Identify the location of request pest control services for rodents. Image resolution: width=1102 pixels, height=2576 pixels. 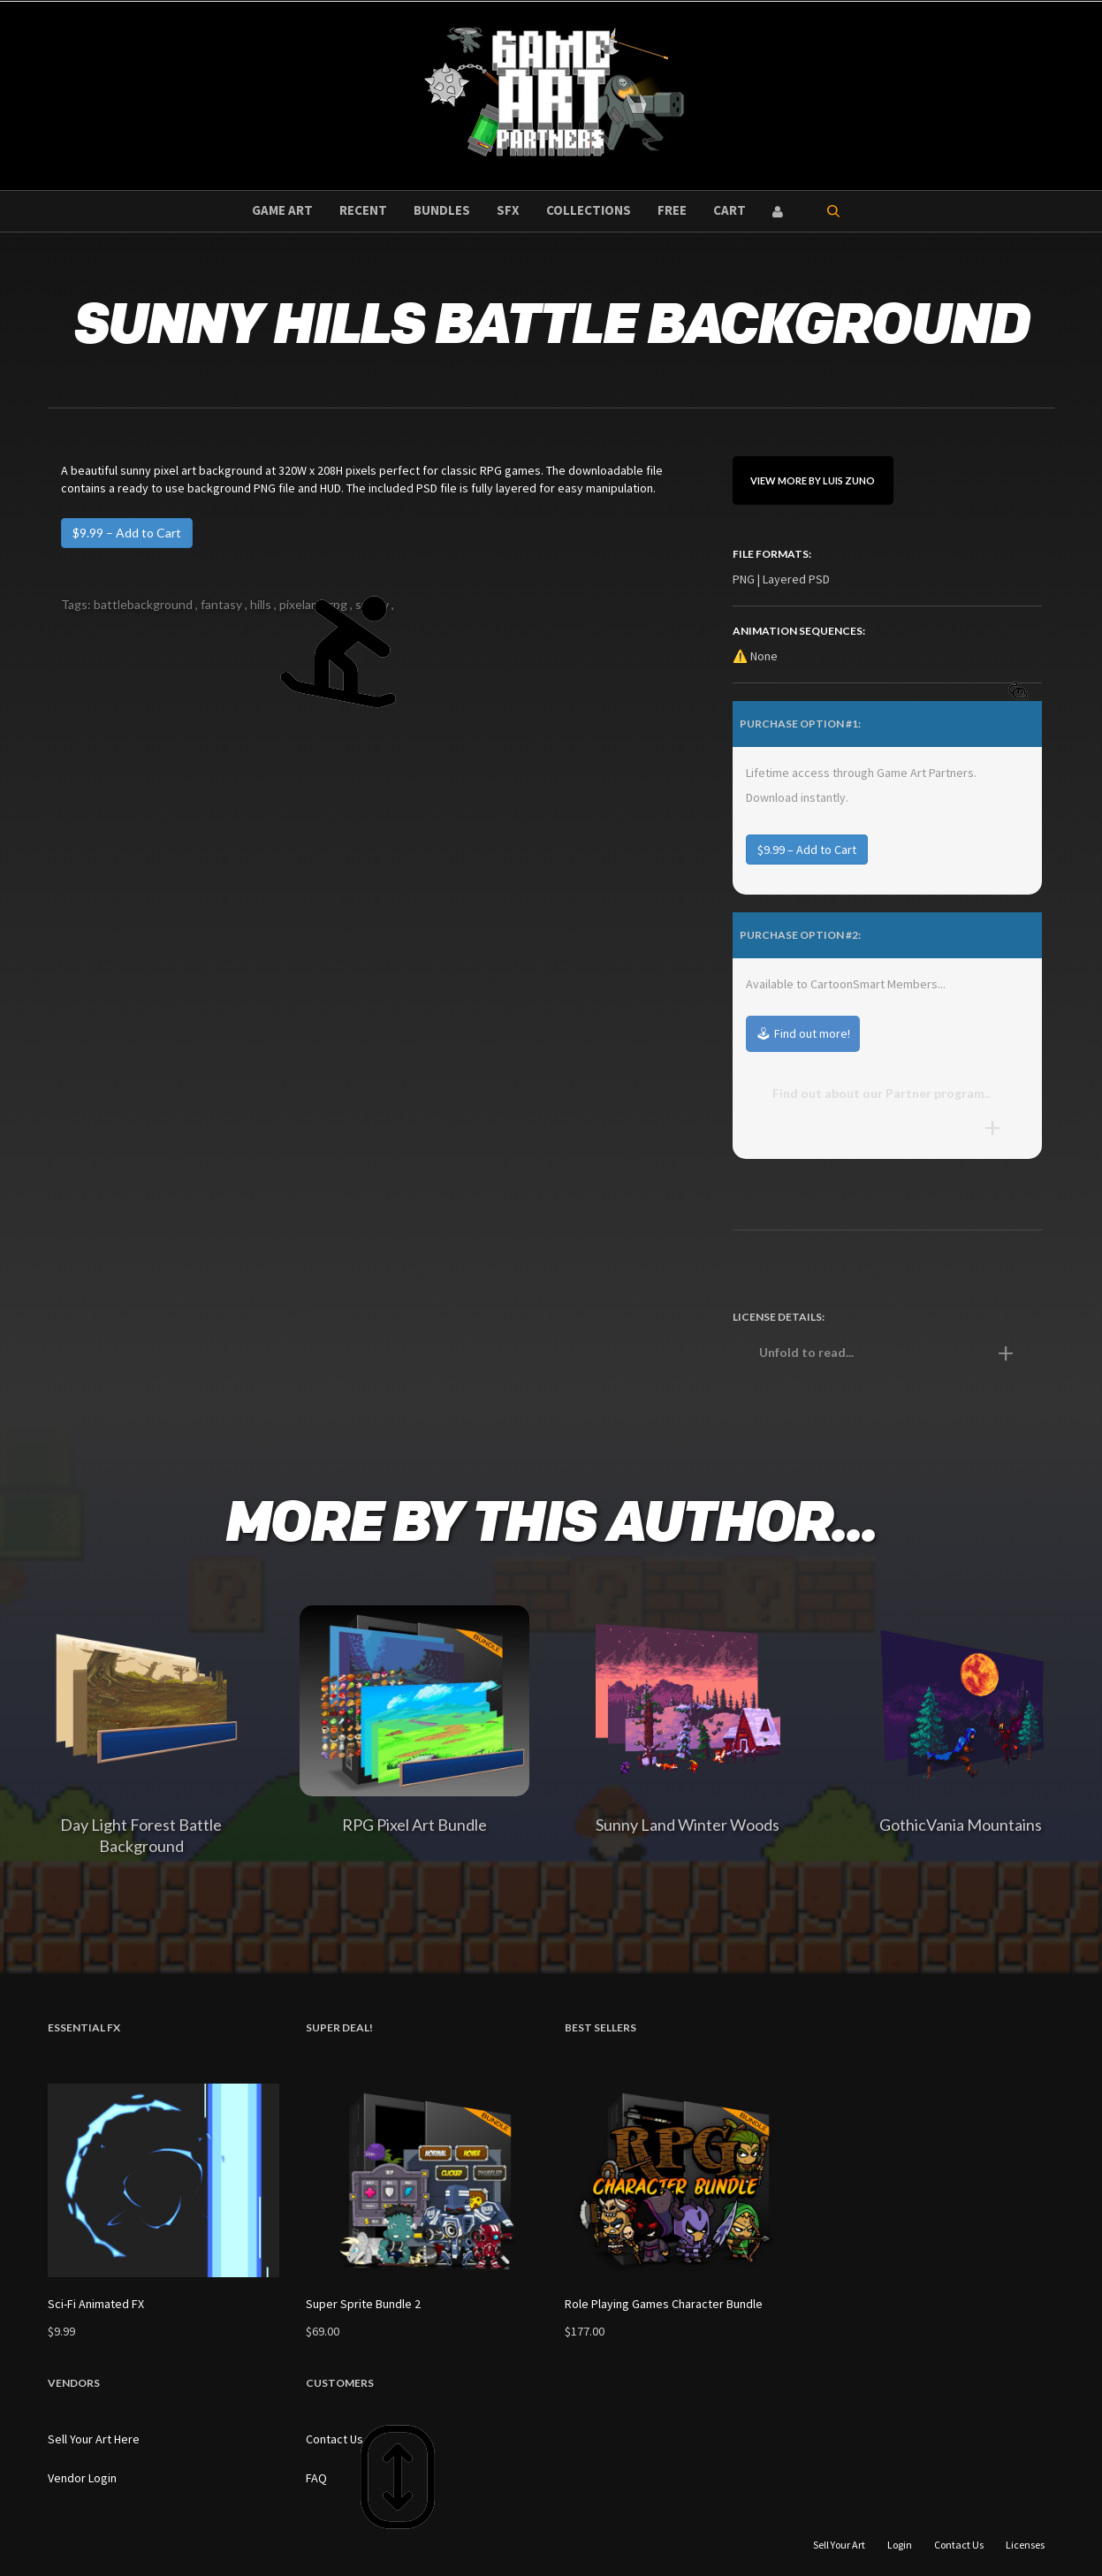
(1018, 690).